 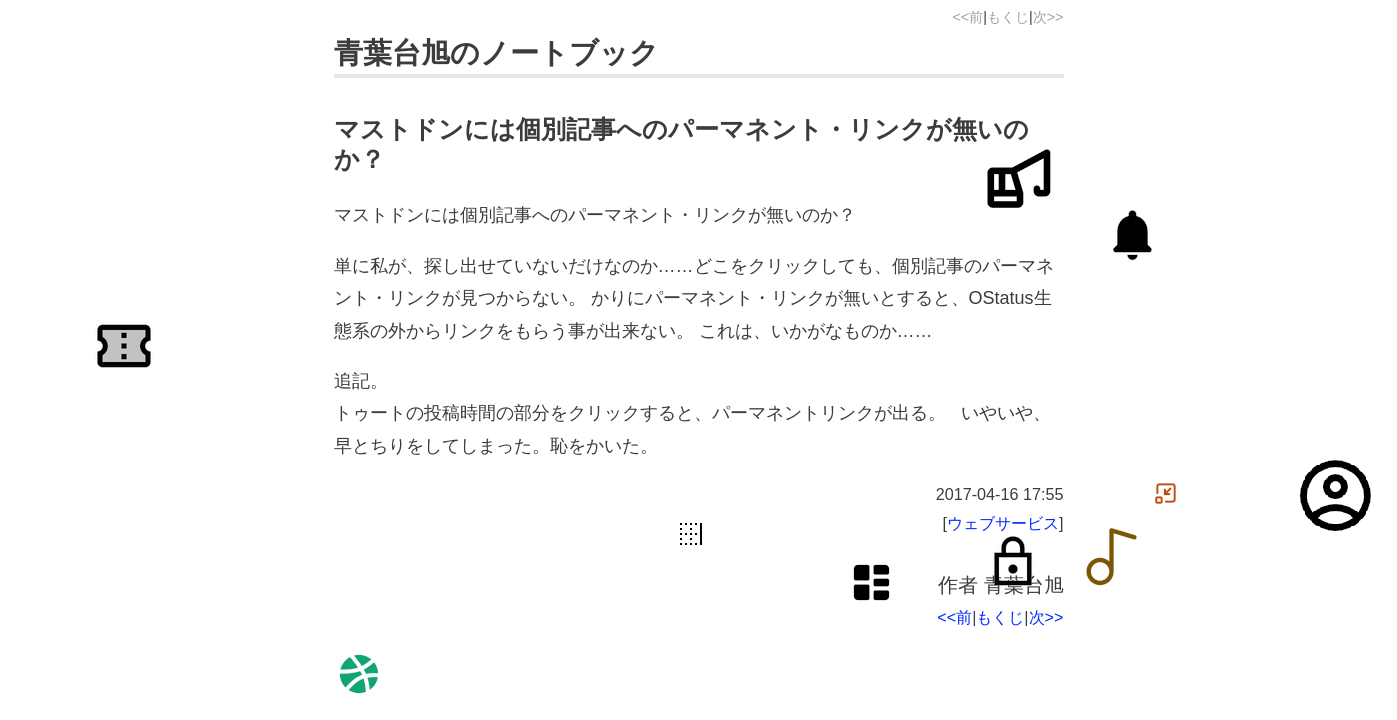 What do you see at coordinates (1335, 495) in the screenshot?
I see `access your profile or account settings` at bounding box center [1335, 495].